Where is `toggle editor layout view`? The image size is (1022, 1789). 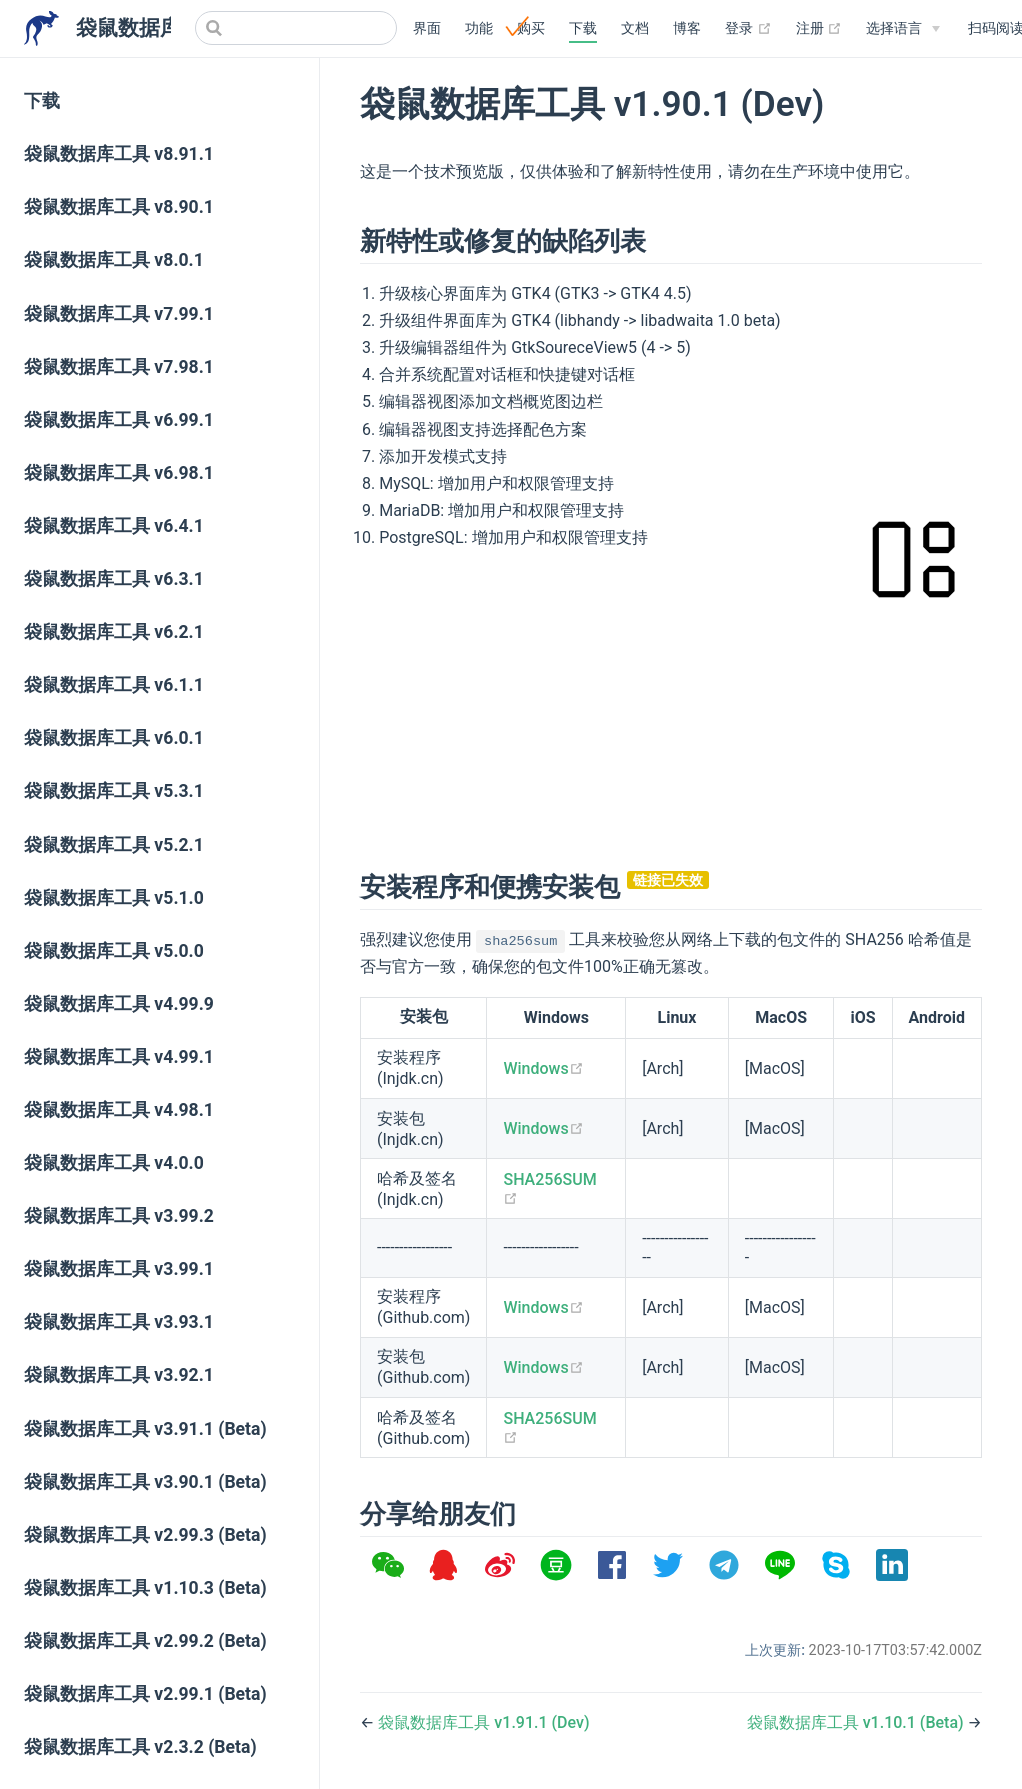
toggle editor layout view is located at coordinates (910, 559).